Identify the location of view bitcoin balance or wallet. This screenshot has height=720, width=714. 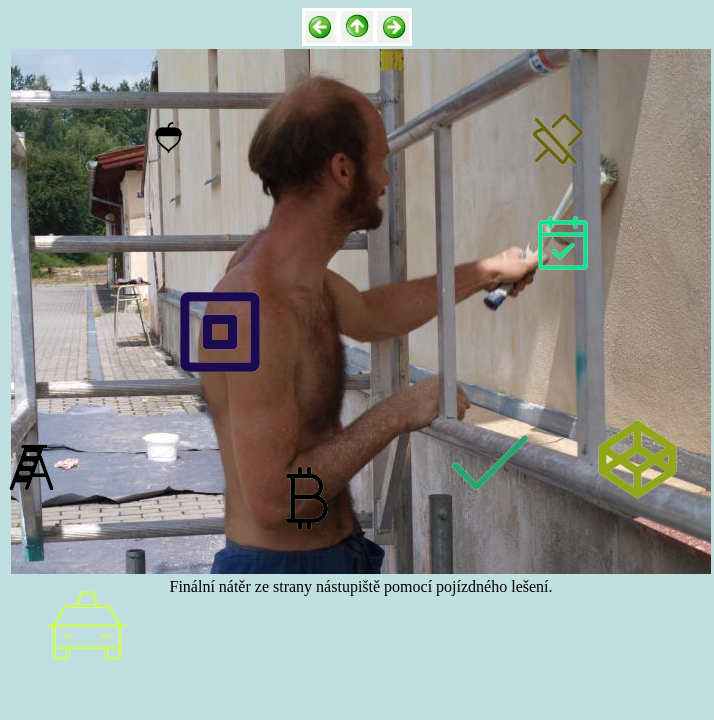
(304, 499).